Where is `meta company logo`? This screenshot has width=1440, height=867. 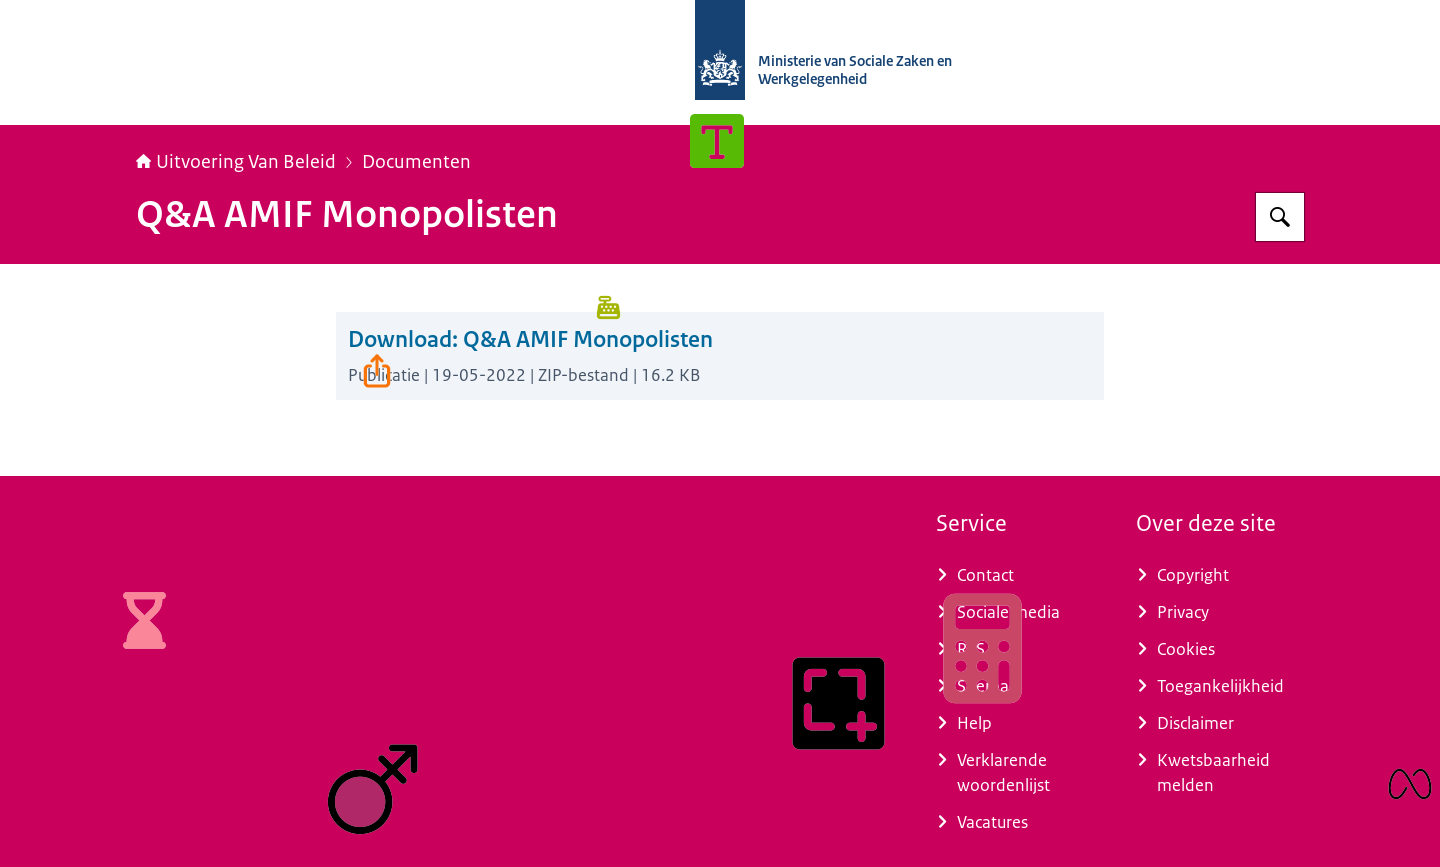
meta company logo is located at coordinates (1410, 784).